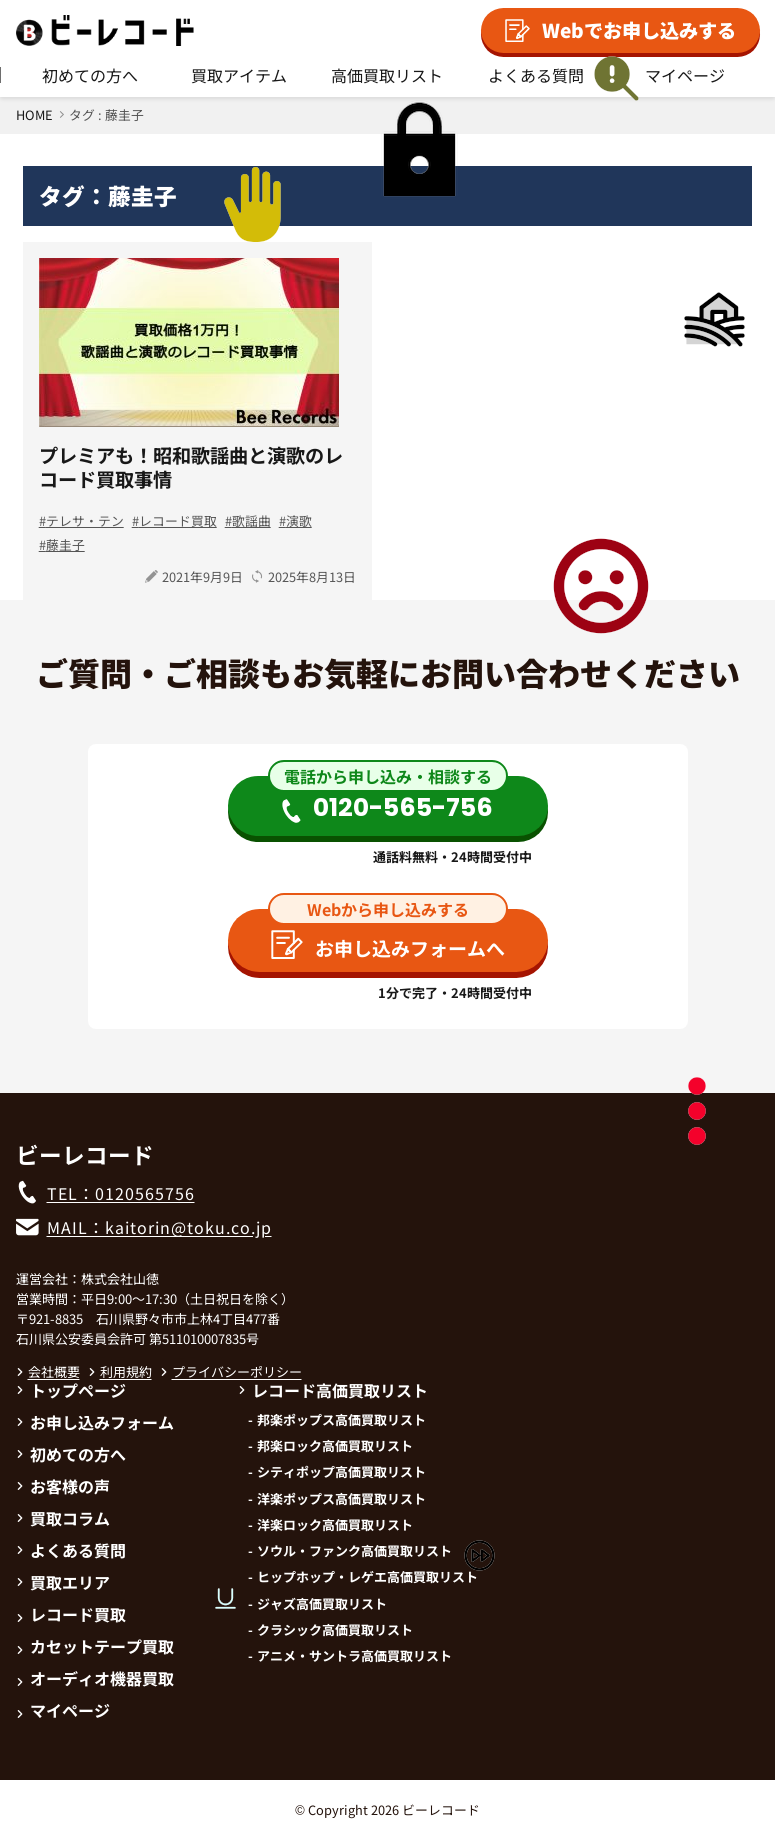  I want to click on open more options menu, so click(697, 1111).